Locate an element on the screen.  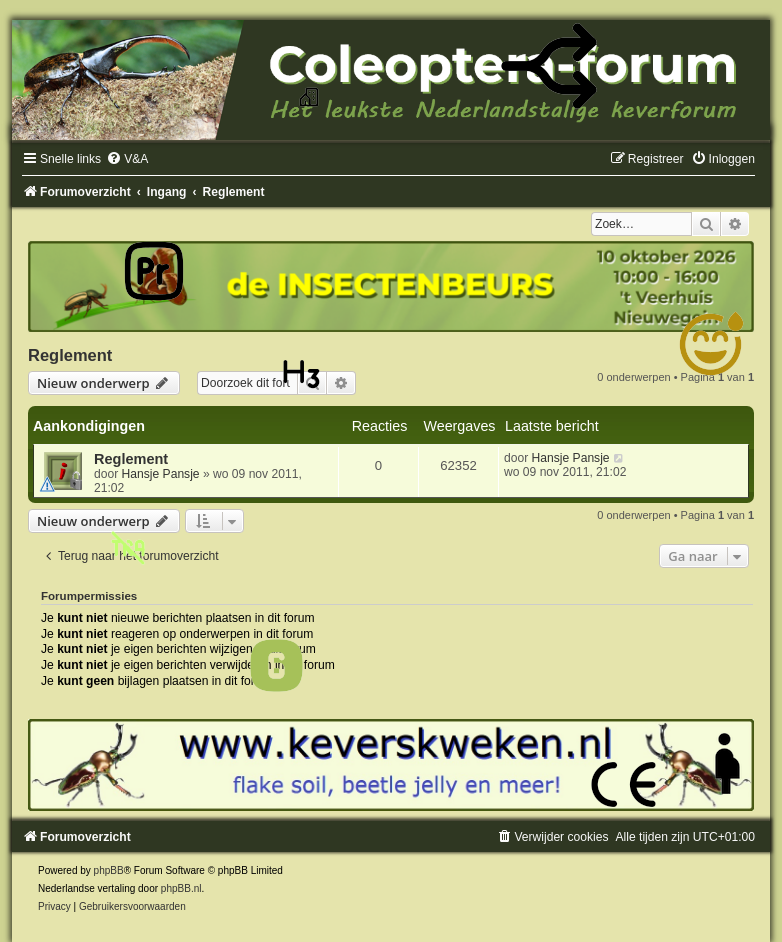
indicates CE marking / European conformity certification is located at coordinates (623, 784).